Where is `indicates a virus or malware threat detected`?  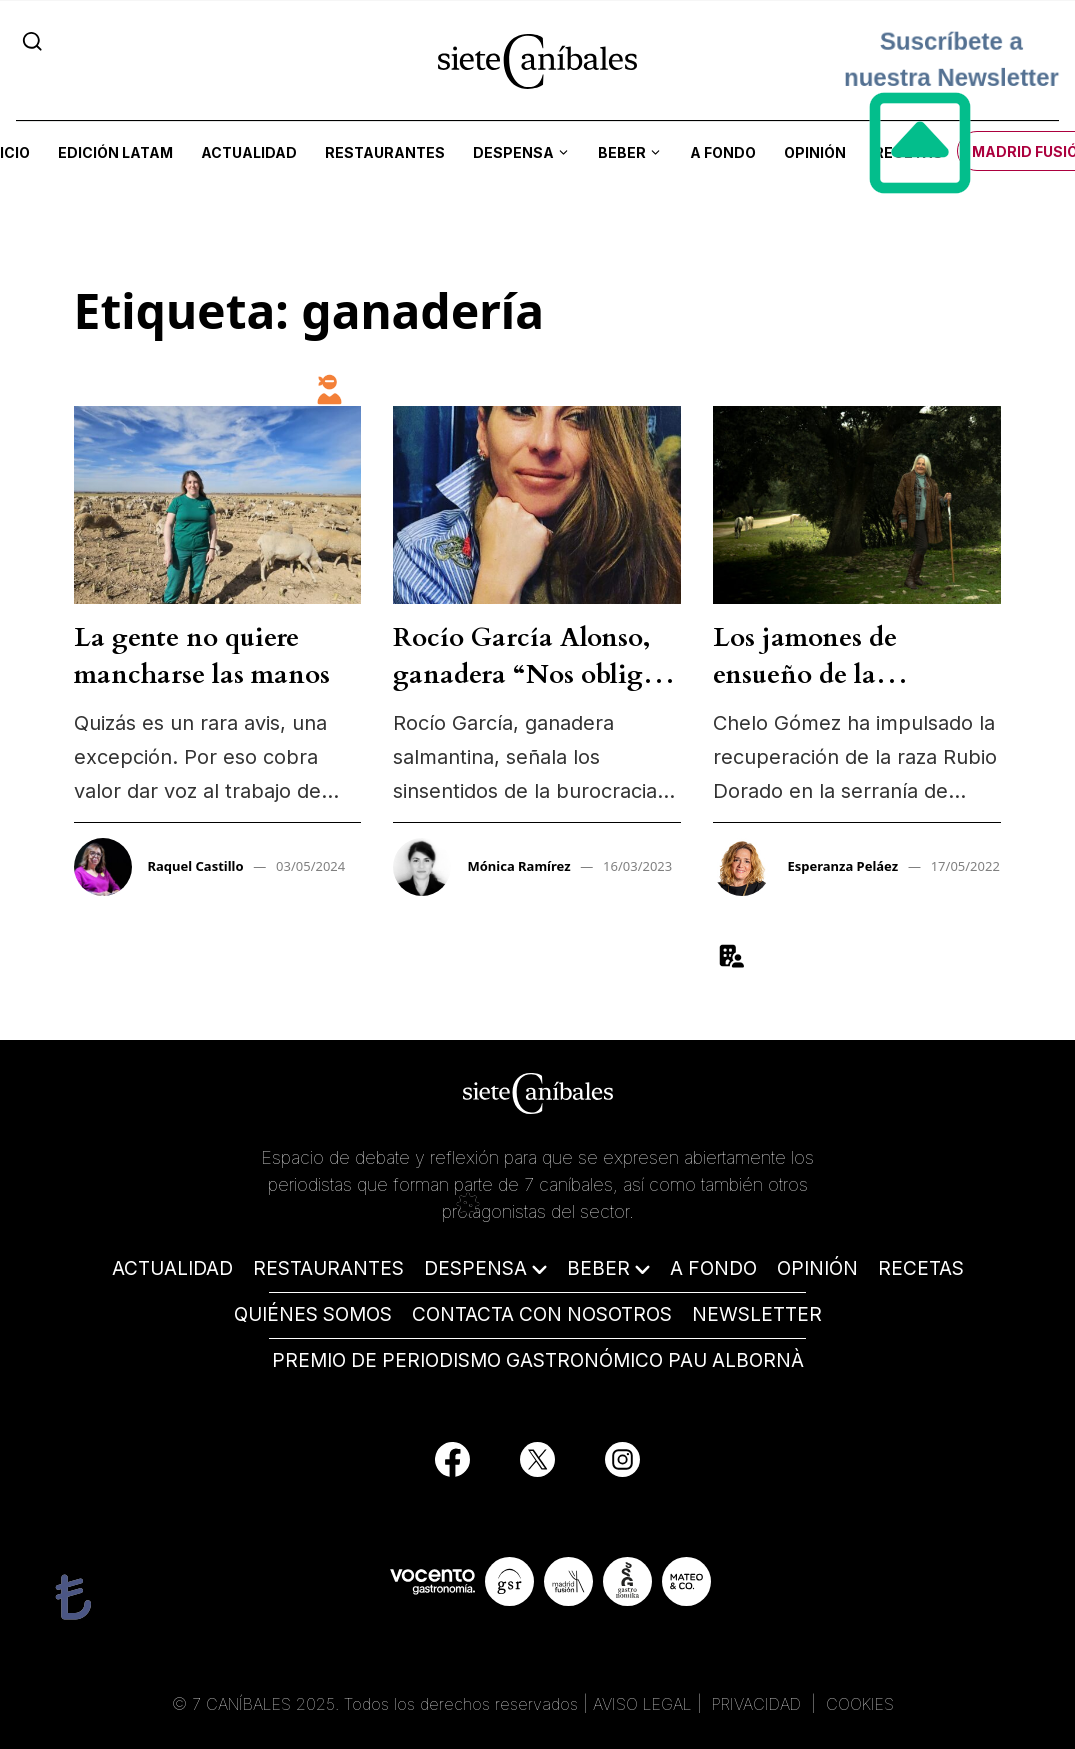 indicates a virus or malware threat detected is located at coordinates (468, 1204).